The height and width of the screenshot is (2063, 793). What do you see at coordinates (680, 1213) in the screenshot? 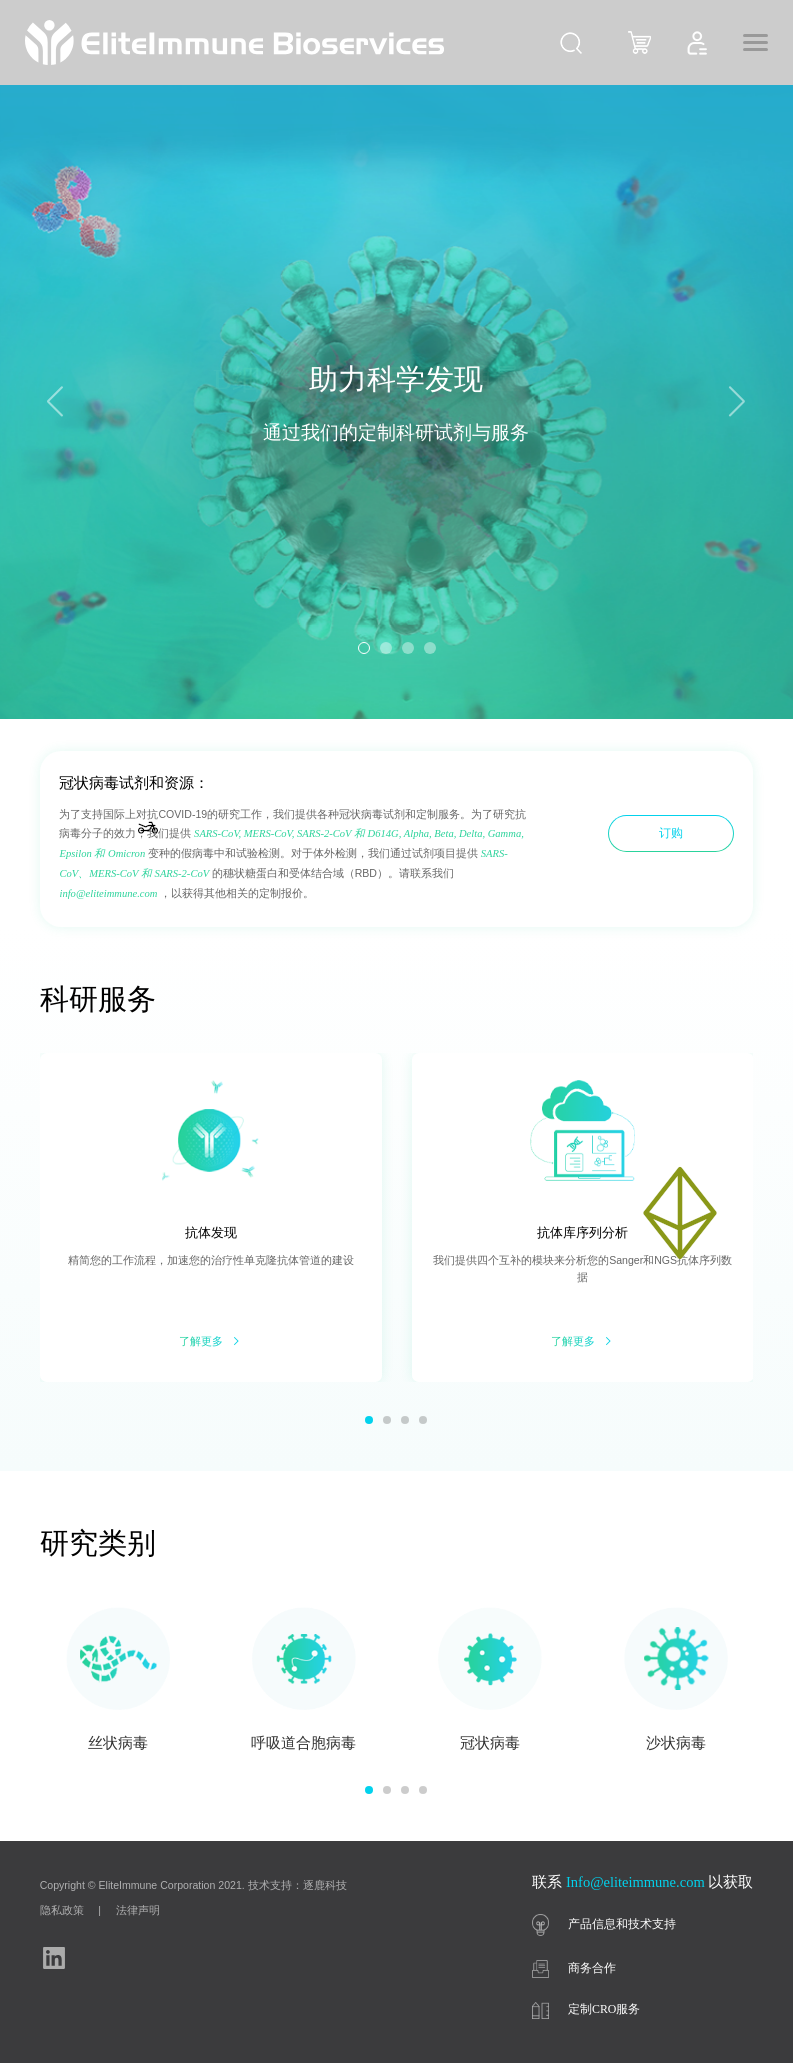
I see `view ethereum wallet or balance` at bounding box center [680, 1213].